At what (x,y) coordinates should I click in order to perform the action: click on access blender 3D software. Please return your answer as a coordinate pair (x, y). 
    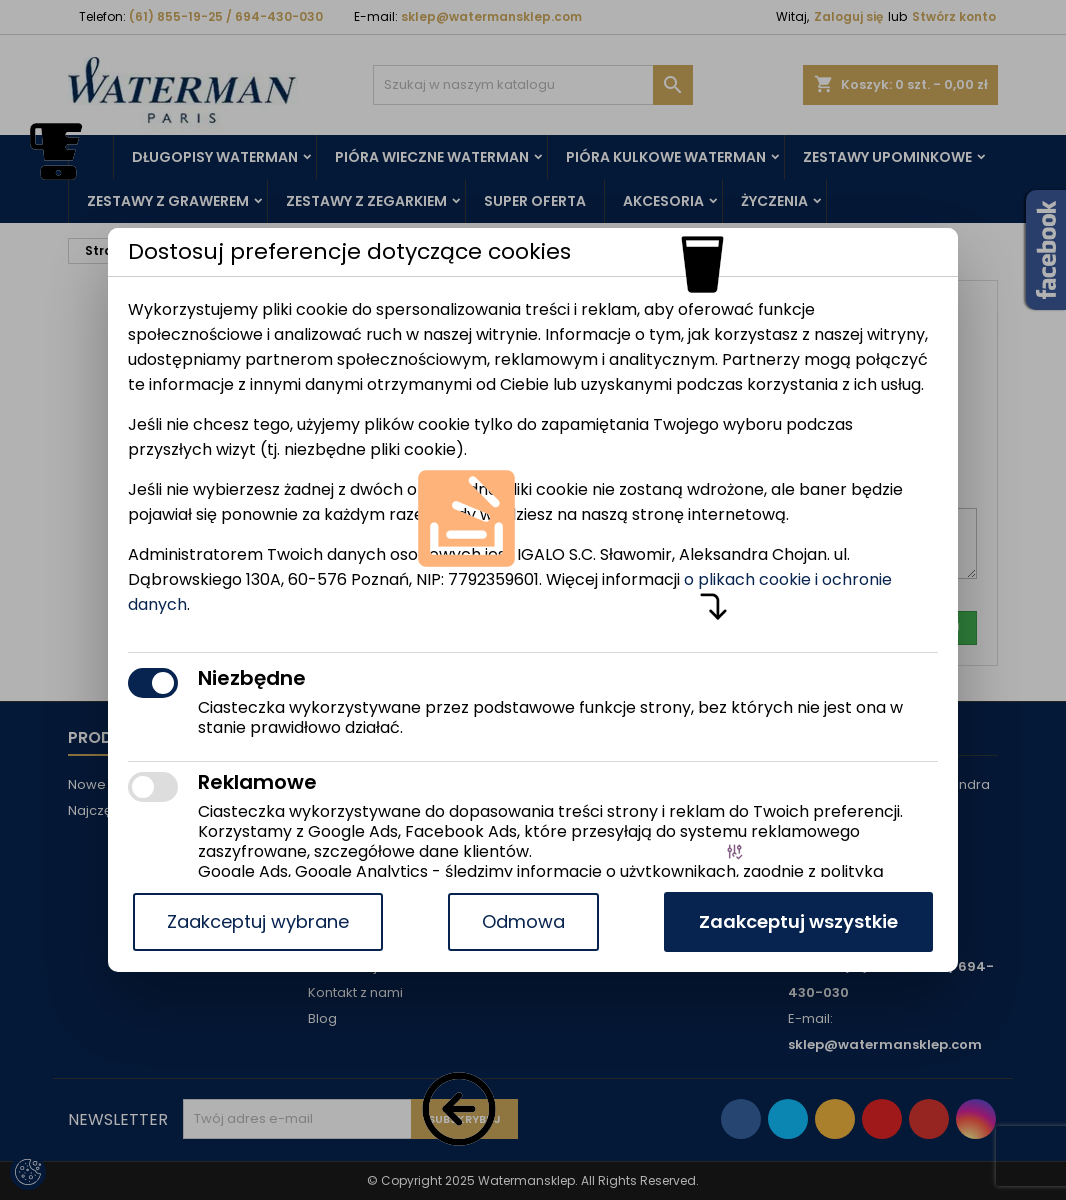
    Looking at the image, I should click on (58, 151).